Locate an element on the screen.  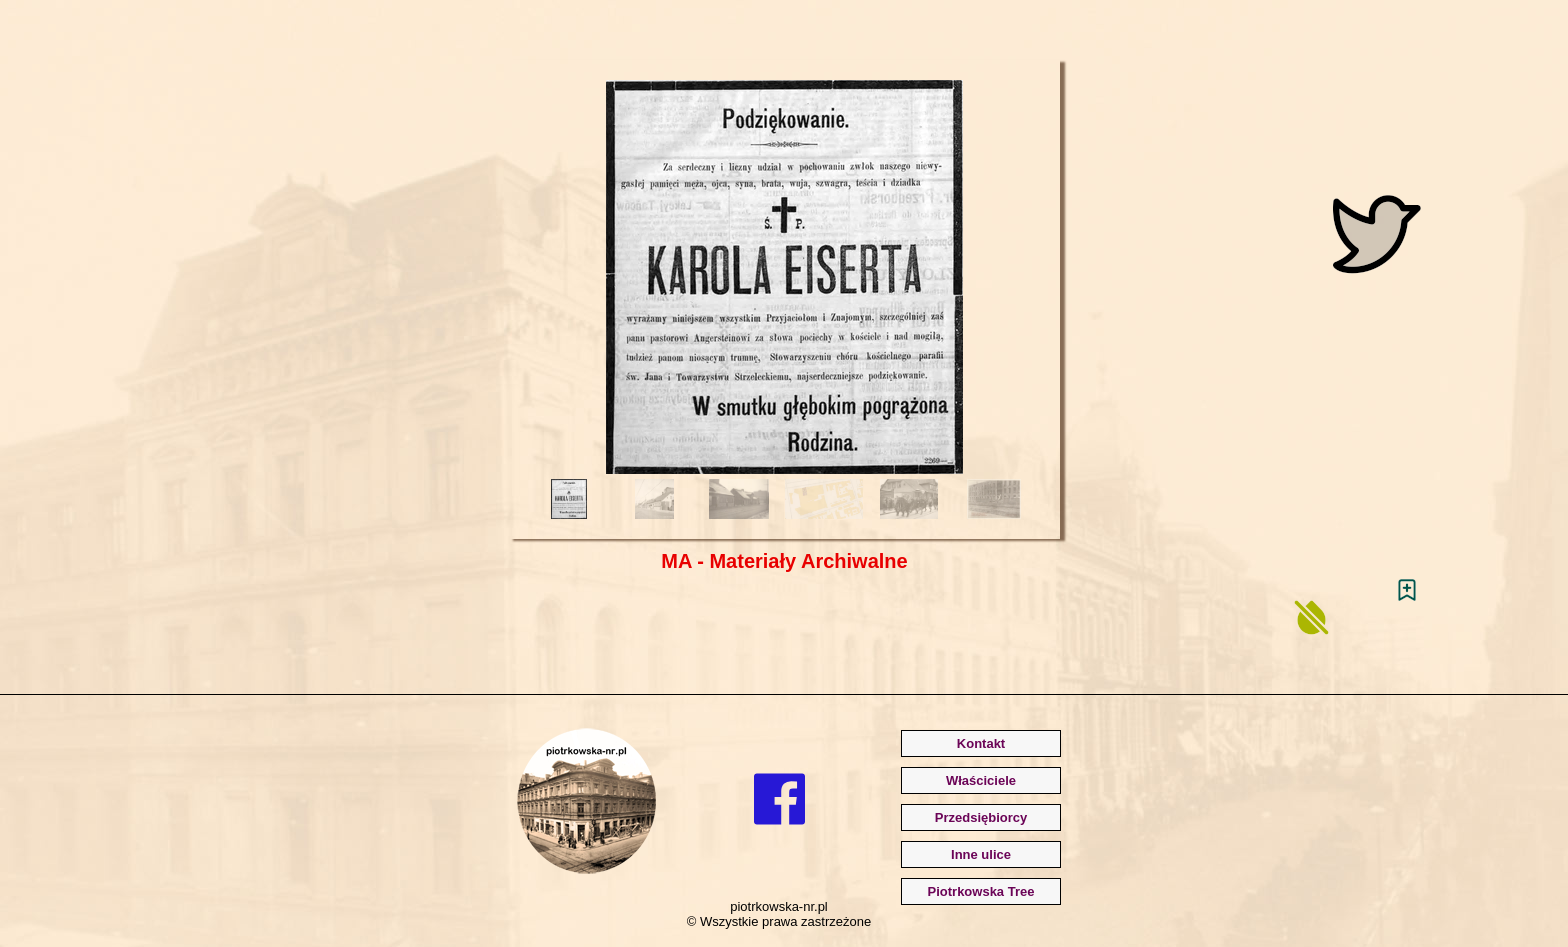
add a new bookmark is located at coordinates (1407, 590).